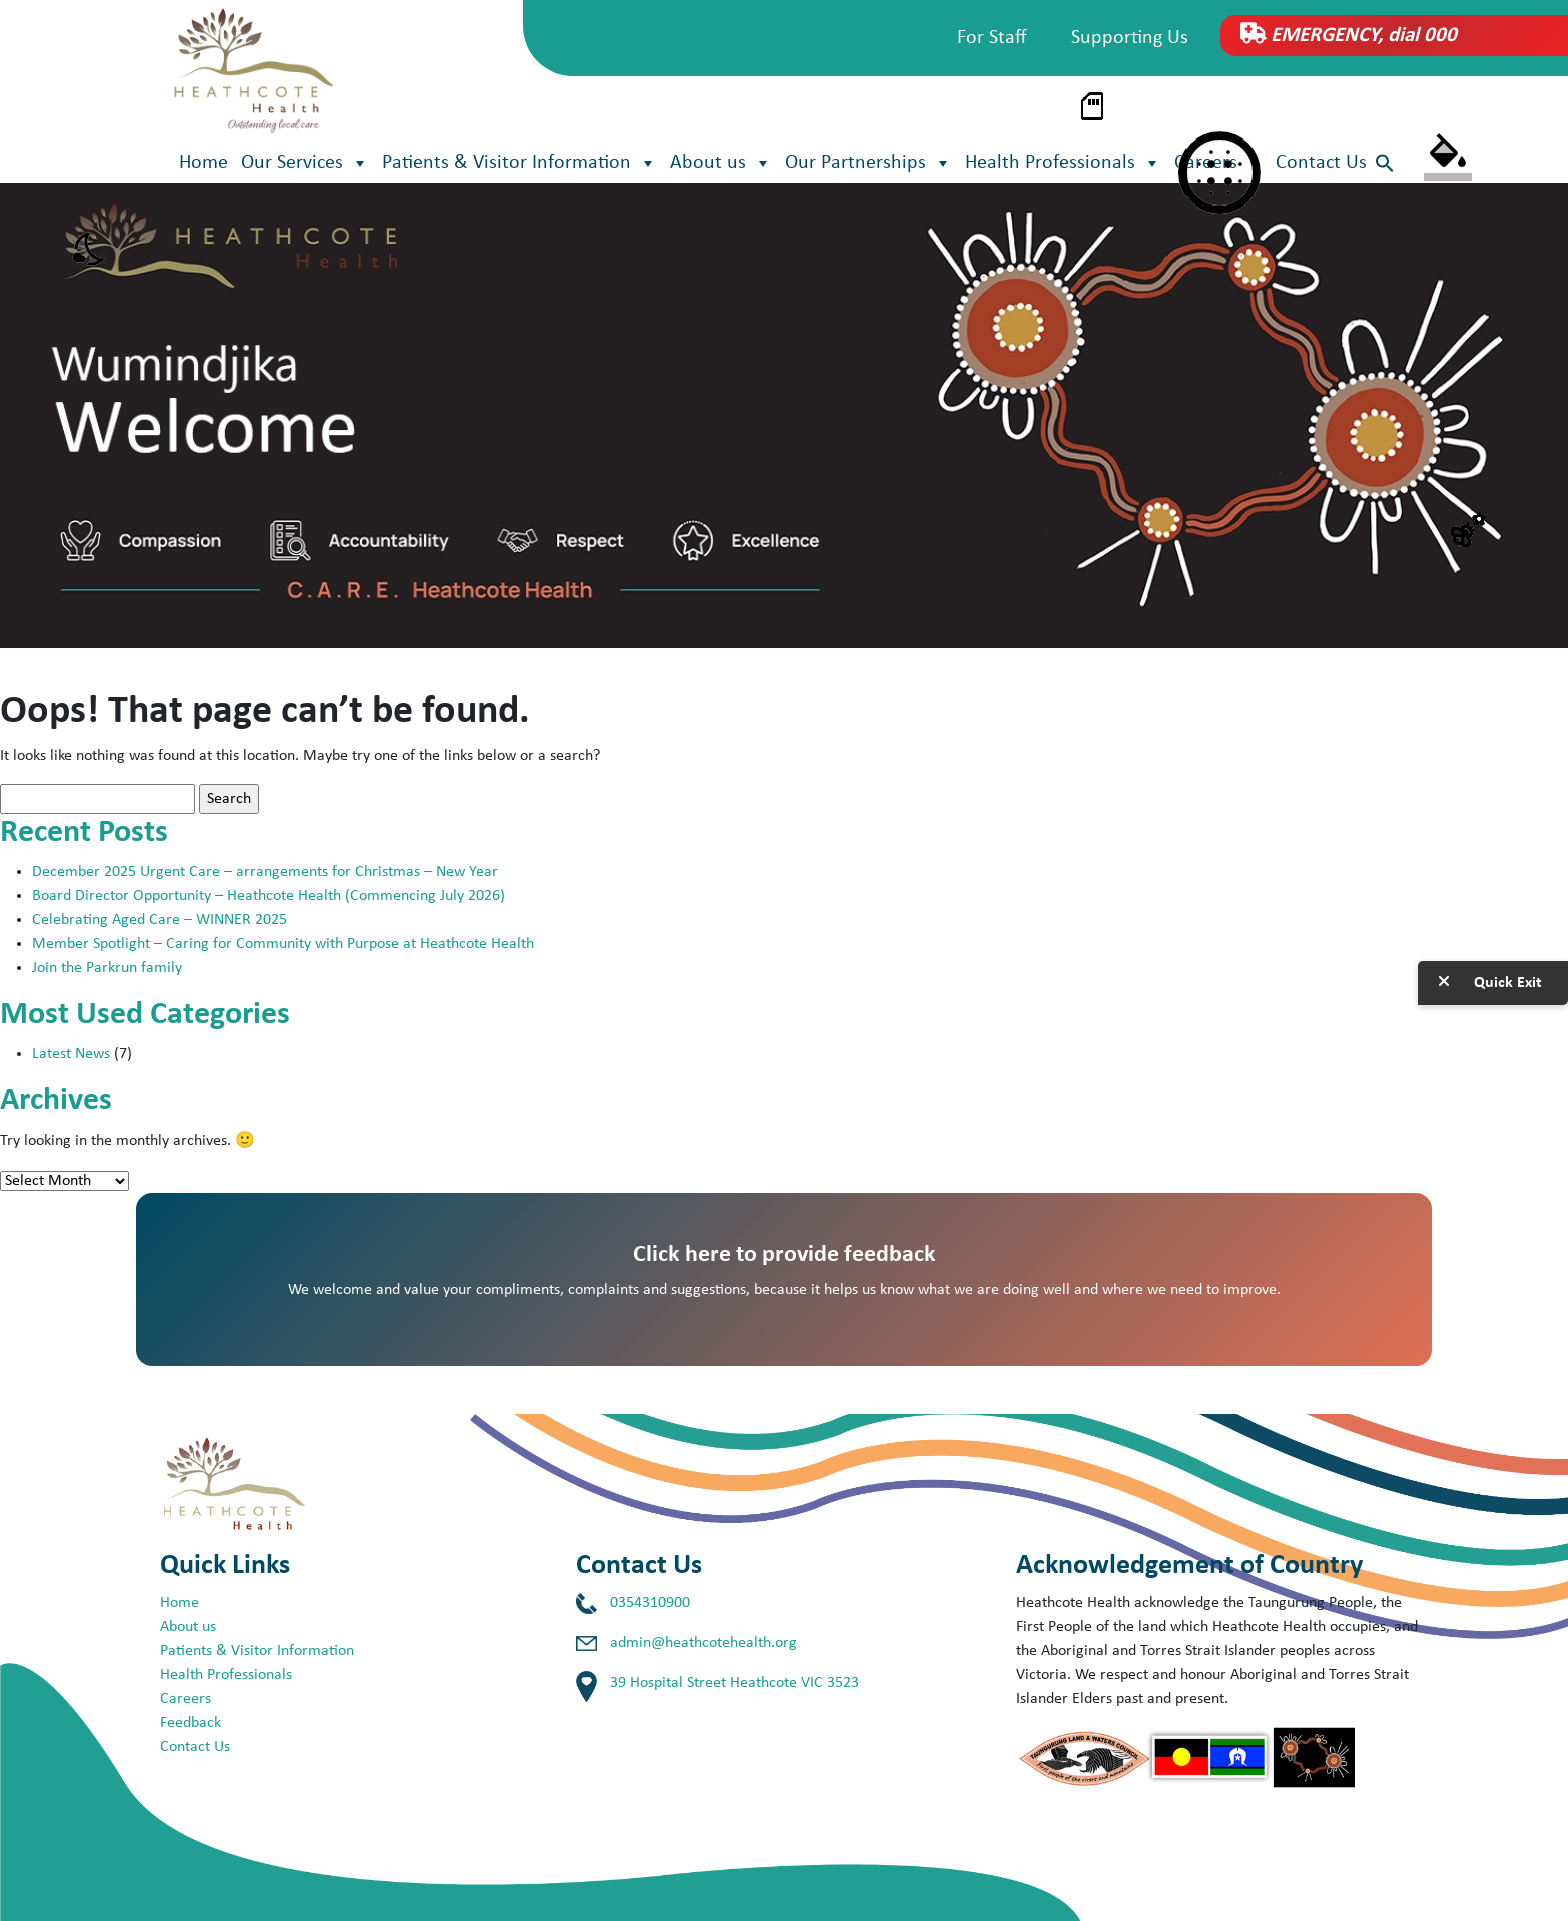  I want to click on toggle dark mode or night theme, so click(91, 249).